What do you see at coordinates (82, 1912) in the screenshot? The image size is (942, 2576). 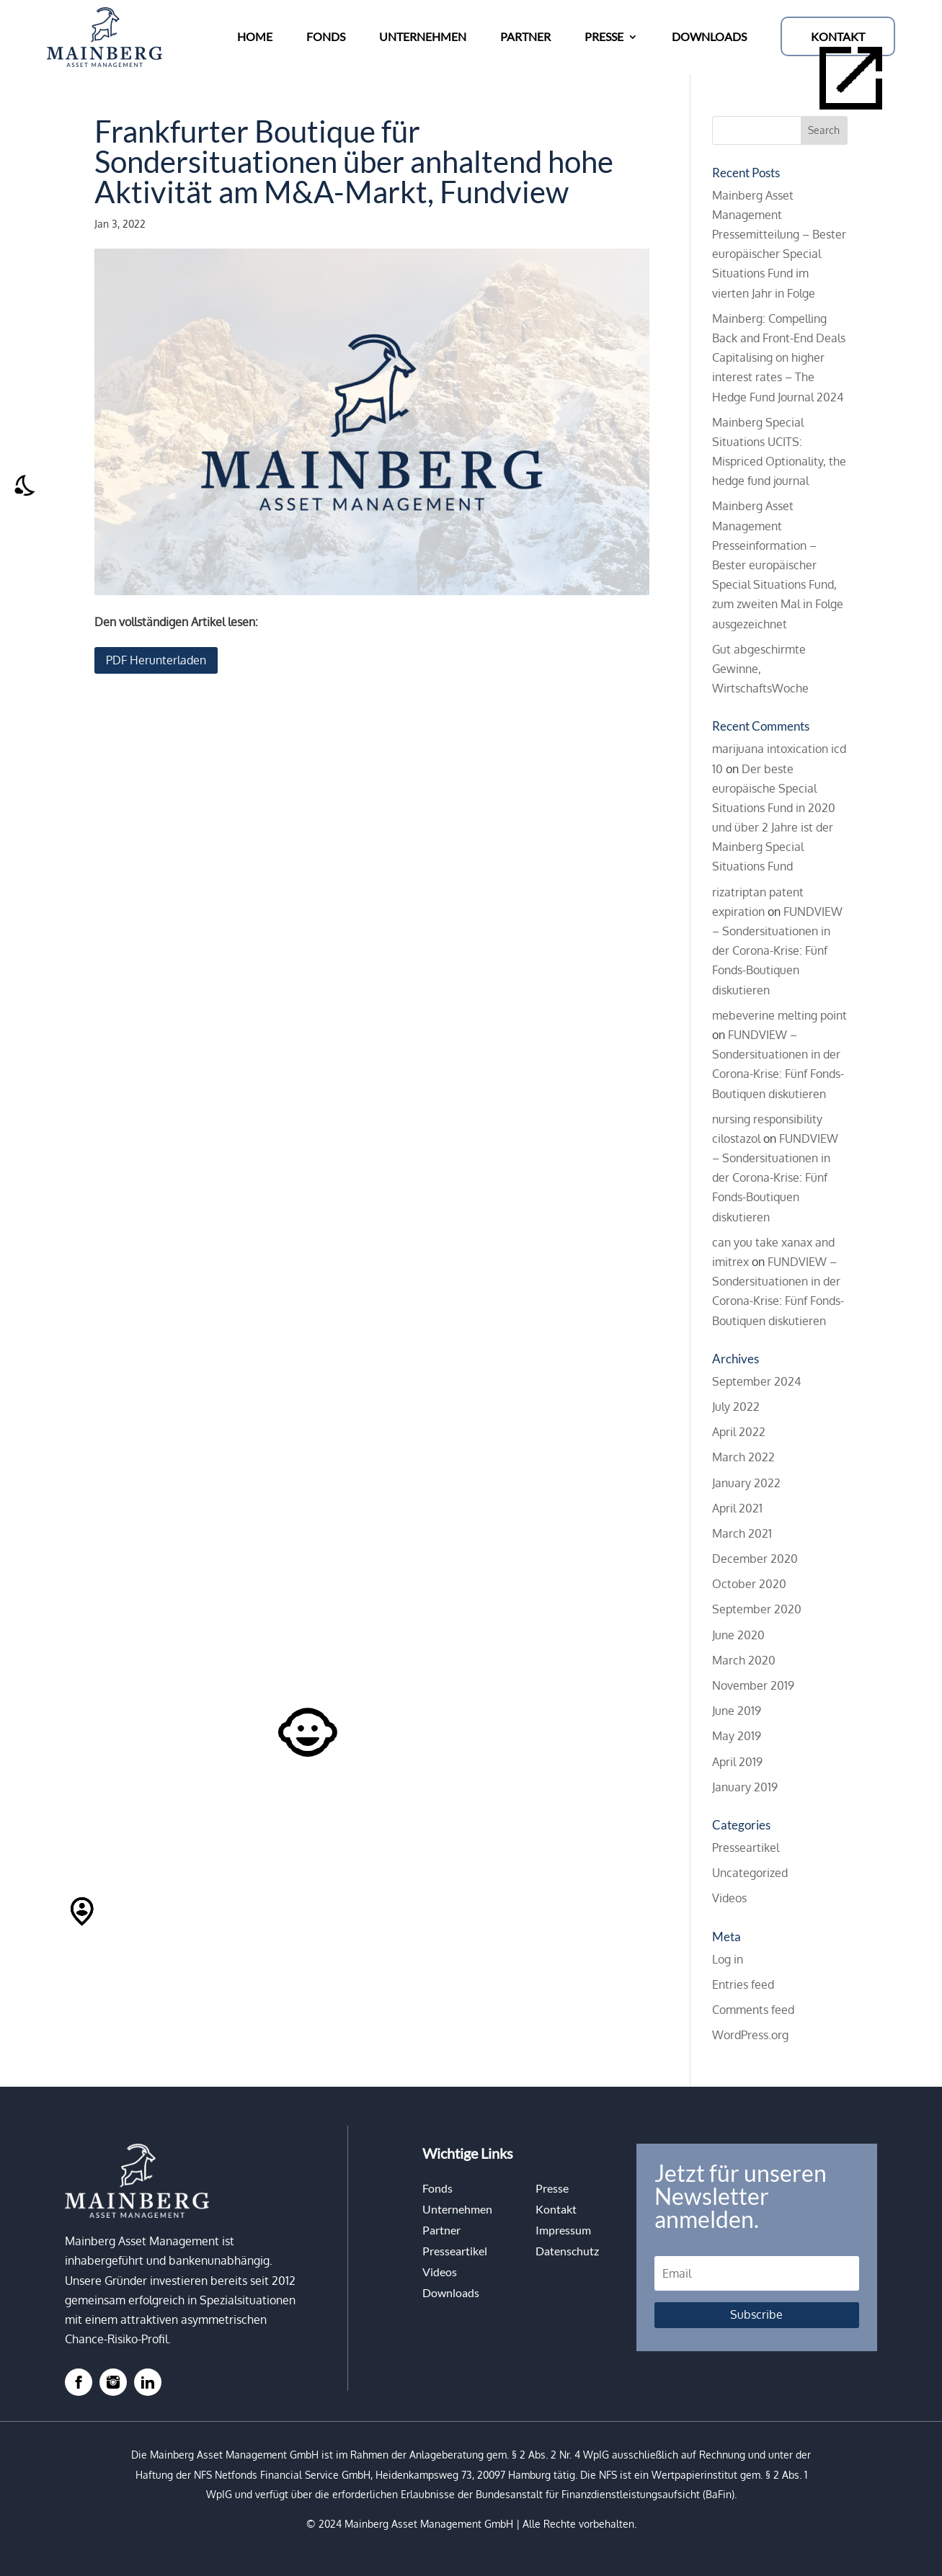 I see `view someone's current location` at bounding box center [82, 1912].